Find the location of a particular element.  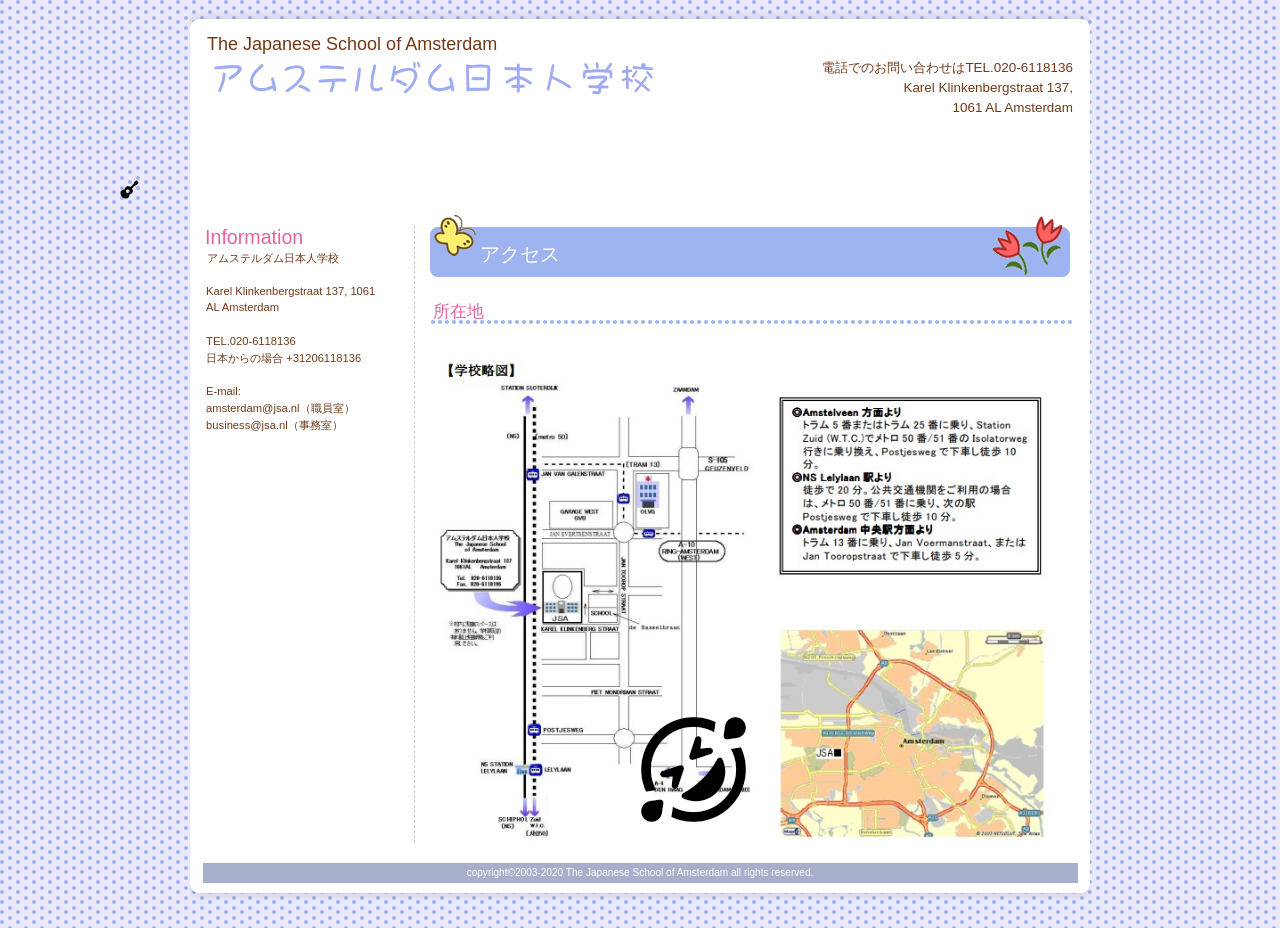

react with laughing tears emoji is located at coordinates (693, 769).